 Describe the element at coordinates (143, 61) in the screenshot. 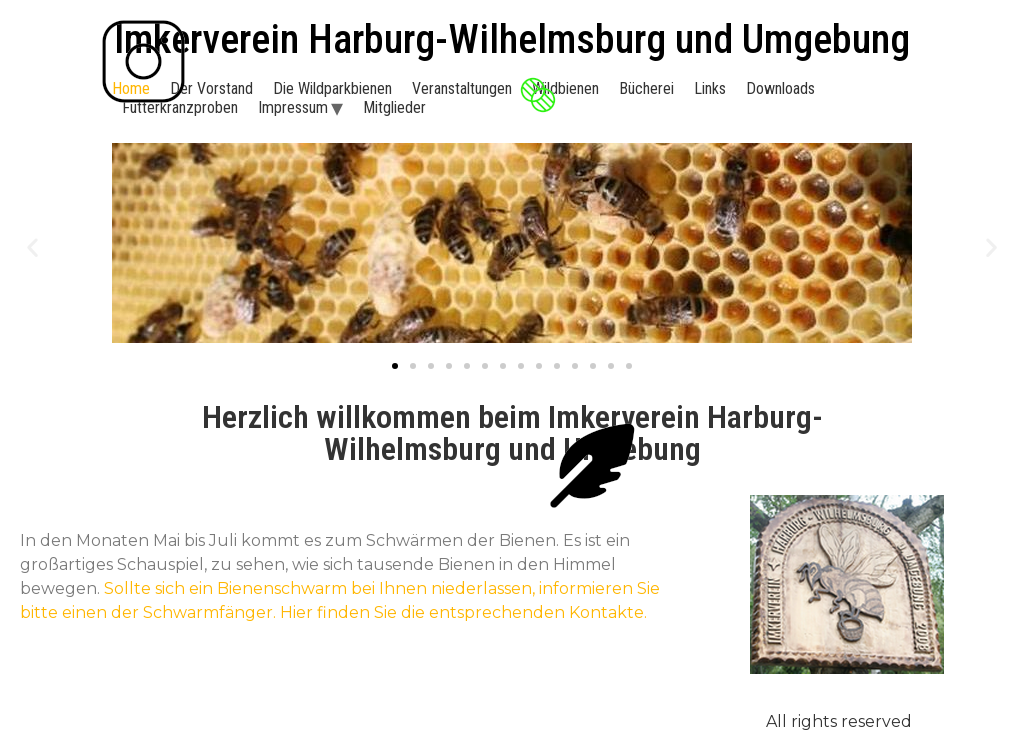

I see `open Instagram app` at that location.